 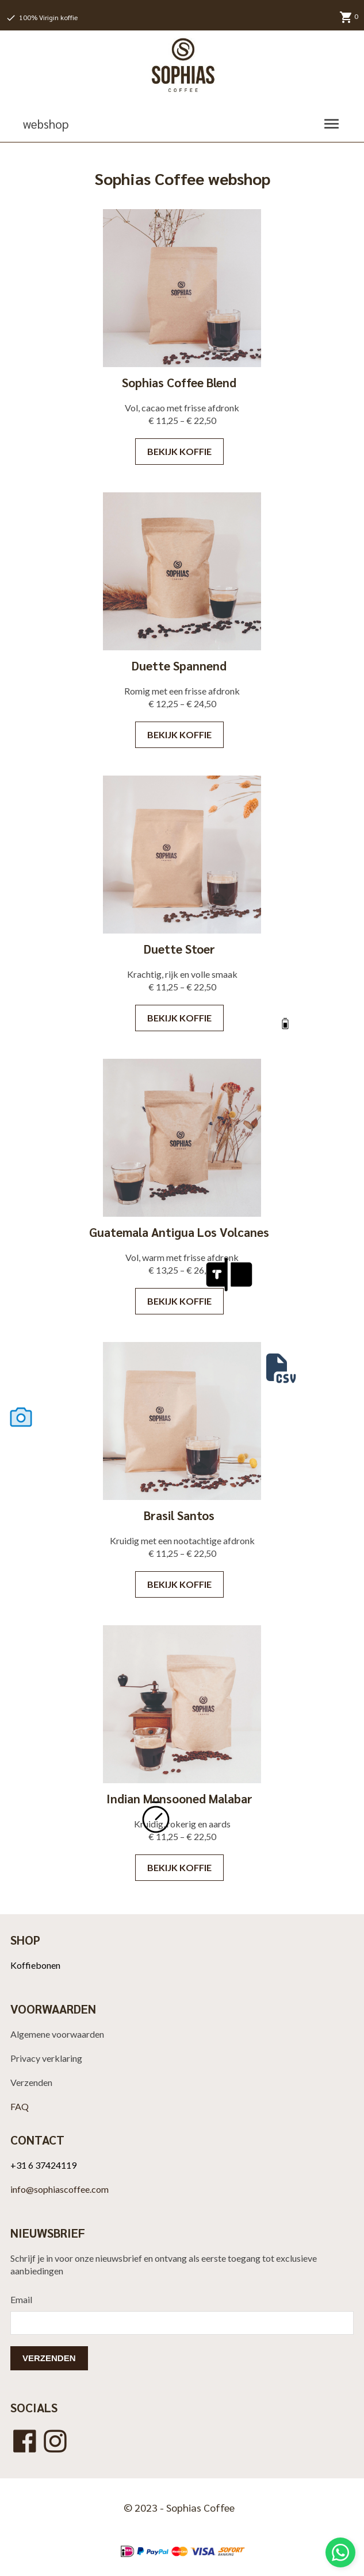 What do you see at coordinates (229, 1274) in the screenshot?
I see `enter text in an input field` at bounding box center [229, 1274].